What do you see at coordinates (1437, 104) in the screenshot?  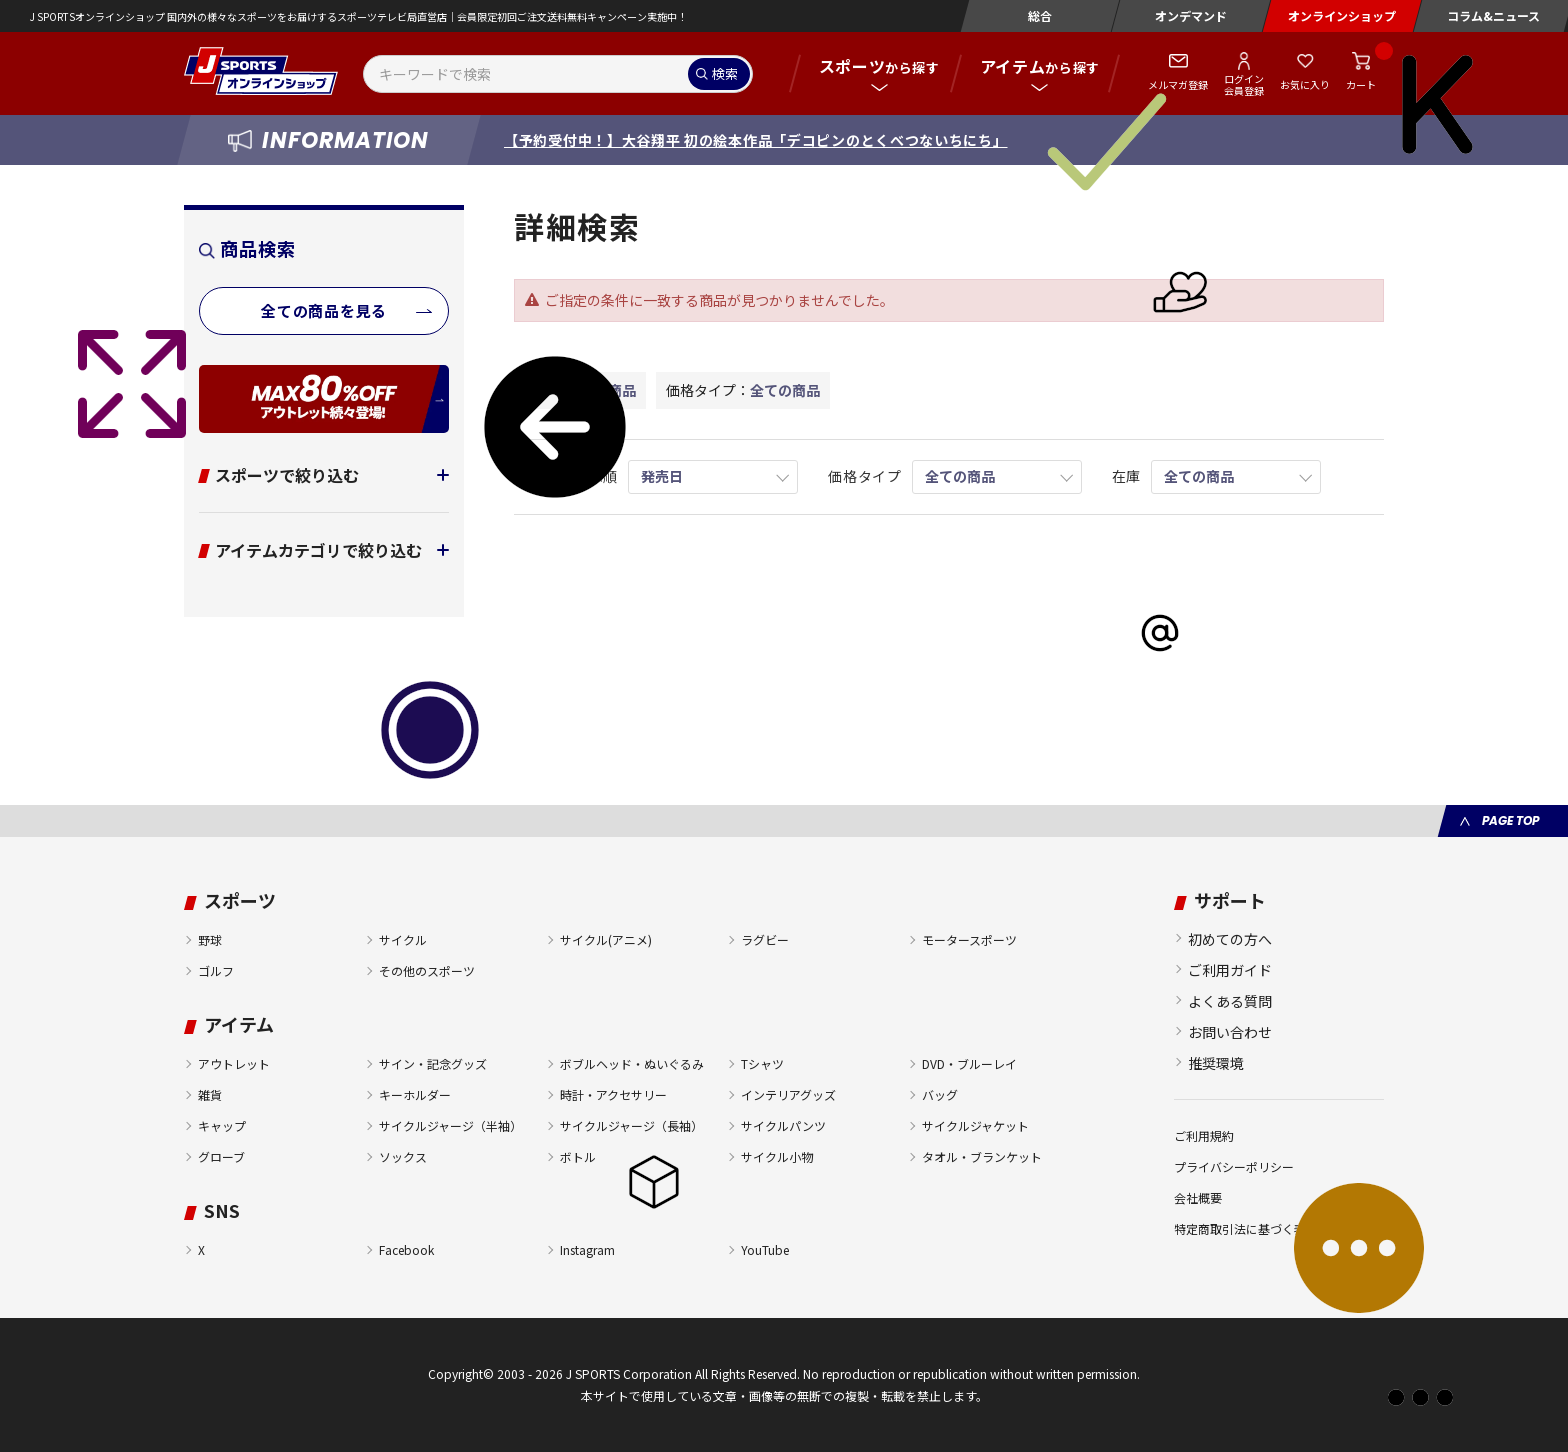 I see `represents the letter K as a keyboard shortcut indicator` at bounding box center [1437, 104].